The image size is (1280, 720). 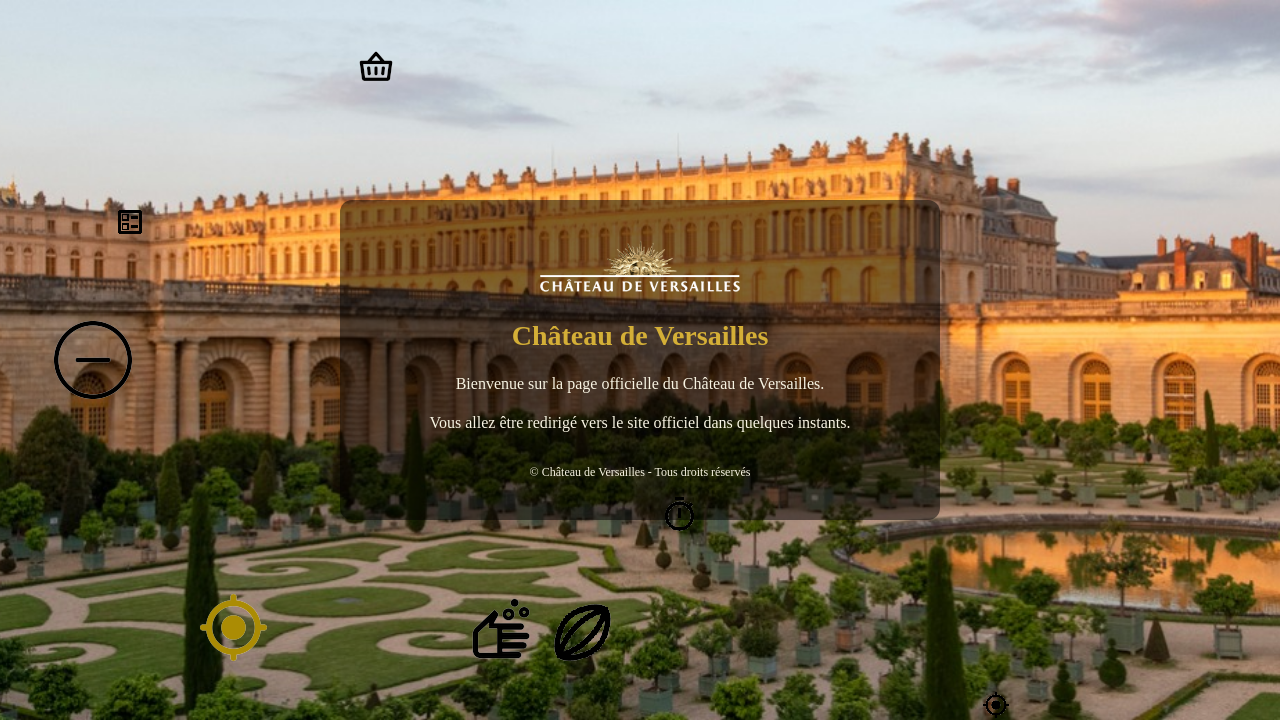 What do you see at coordinates (376, 68) in the screenshot?
I see `view your shopping basket` at bounding box center [376, 68].